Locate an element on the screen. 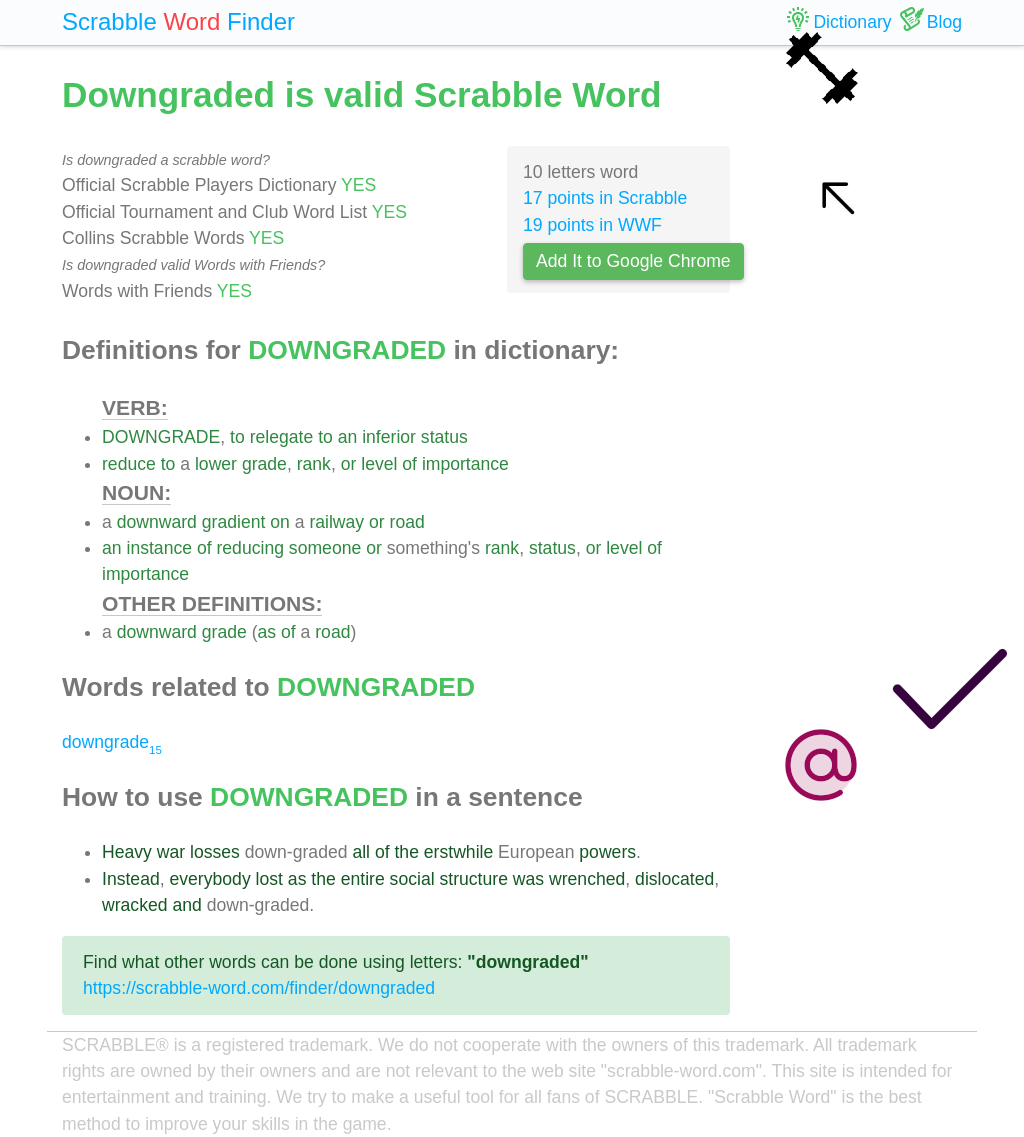 This screenshot has width=1024, height=1137. confirm or submit an action is located at coordinates (950, 689).